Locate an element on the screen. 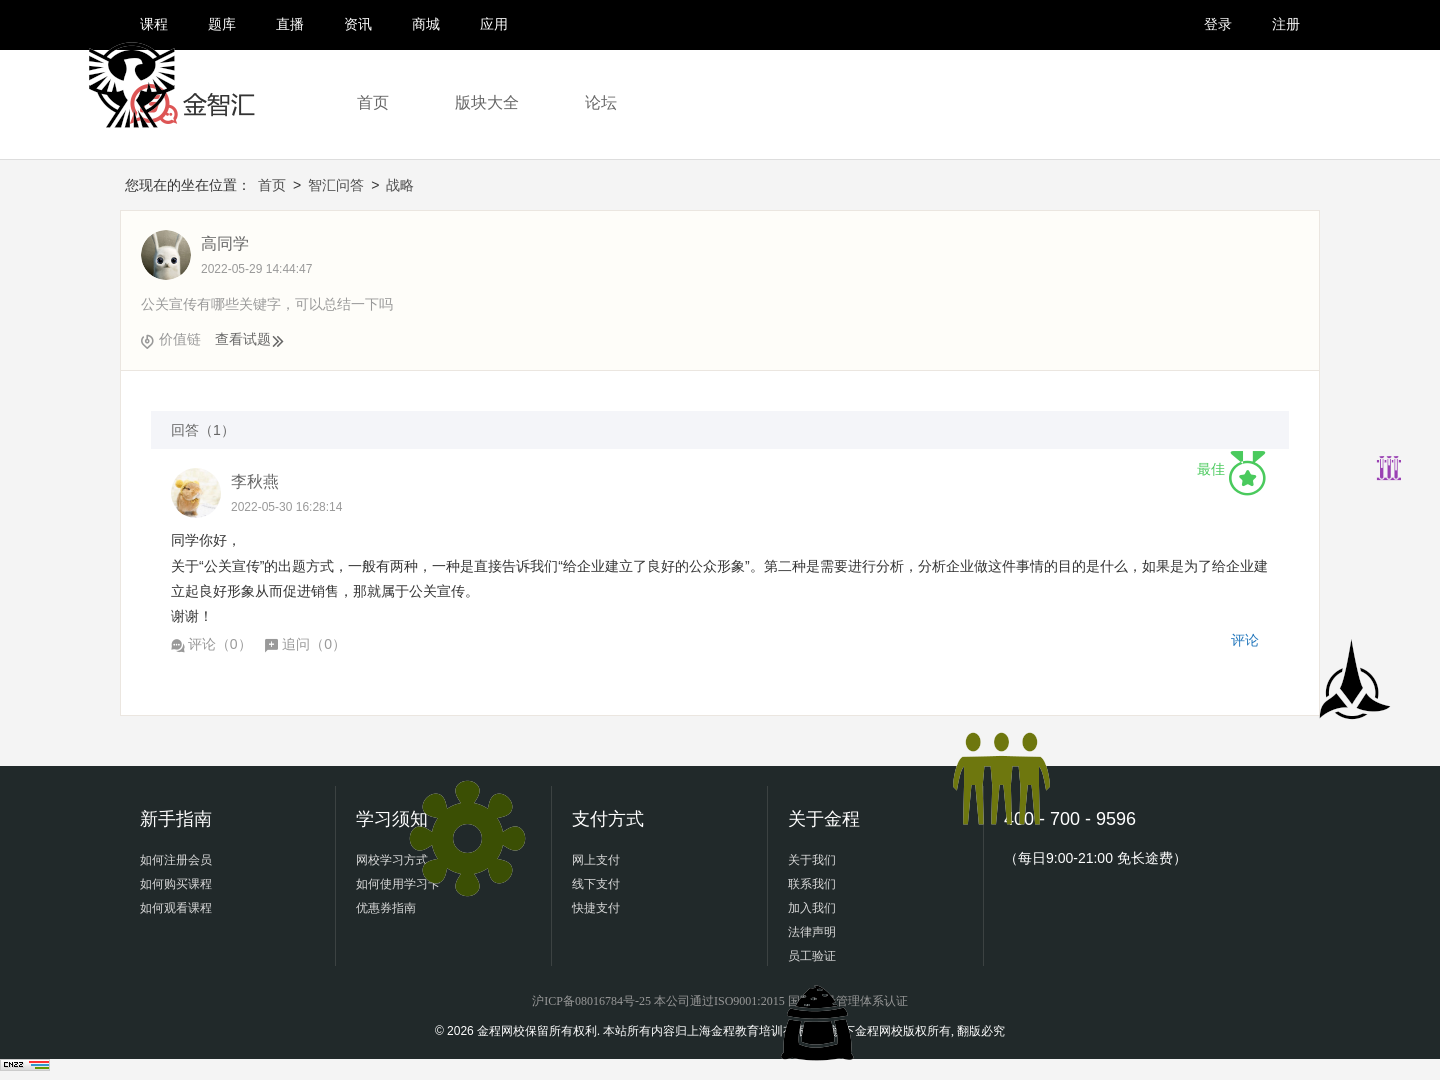 This screenshot has width=1440, height=1080. indicates a powder or ingredient item in inventory is located at coordinates (816, 1020).